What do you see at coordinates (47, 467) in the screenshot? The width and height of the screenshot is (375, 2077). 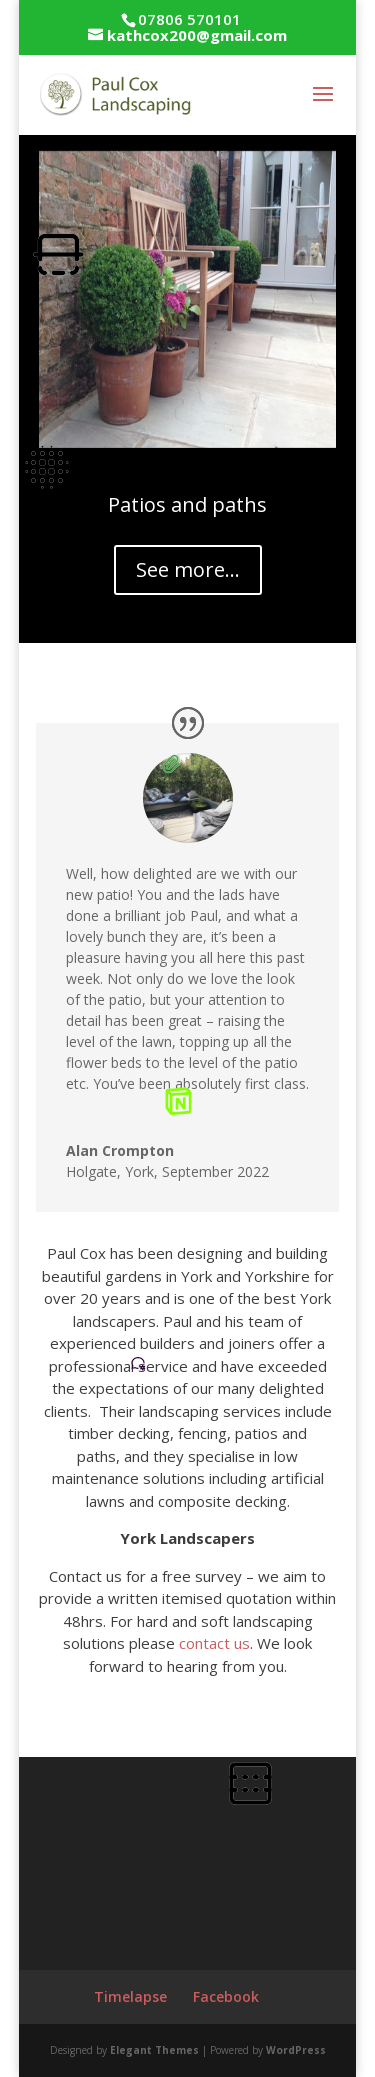 I see `apply blur effect to image` at bounding box center [47, 467].